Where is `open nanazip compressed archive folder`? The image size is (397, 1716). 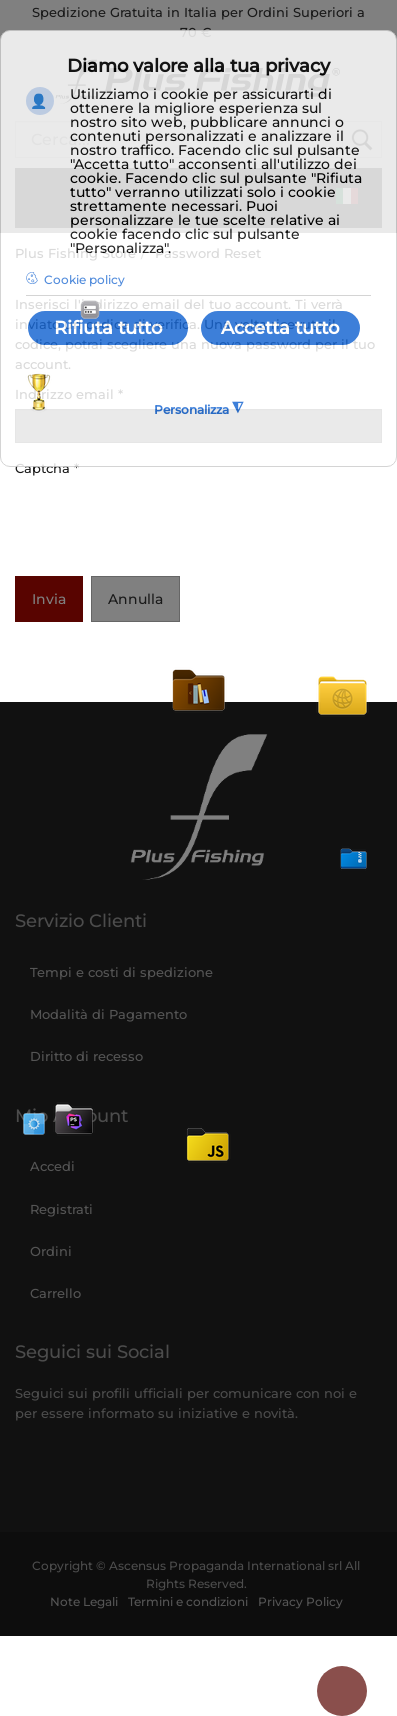
open nanazip compressed archive folder is located at coordinates (353, 859).